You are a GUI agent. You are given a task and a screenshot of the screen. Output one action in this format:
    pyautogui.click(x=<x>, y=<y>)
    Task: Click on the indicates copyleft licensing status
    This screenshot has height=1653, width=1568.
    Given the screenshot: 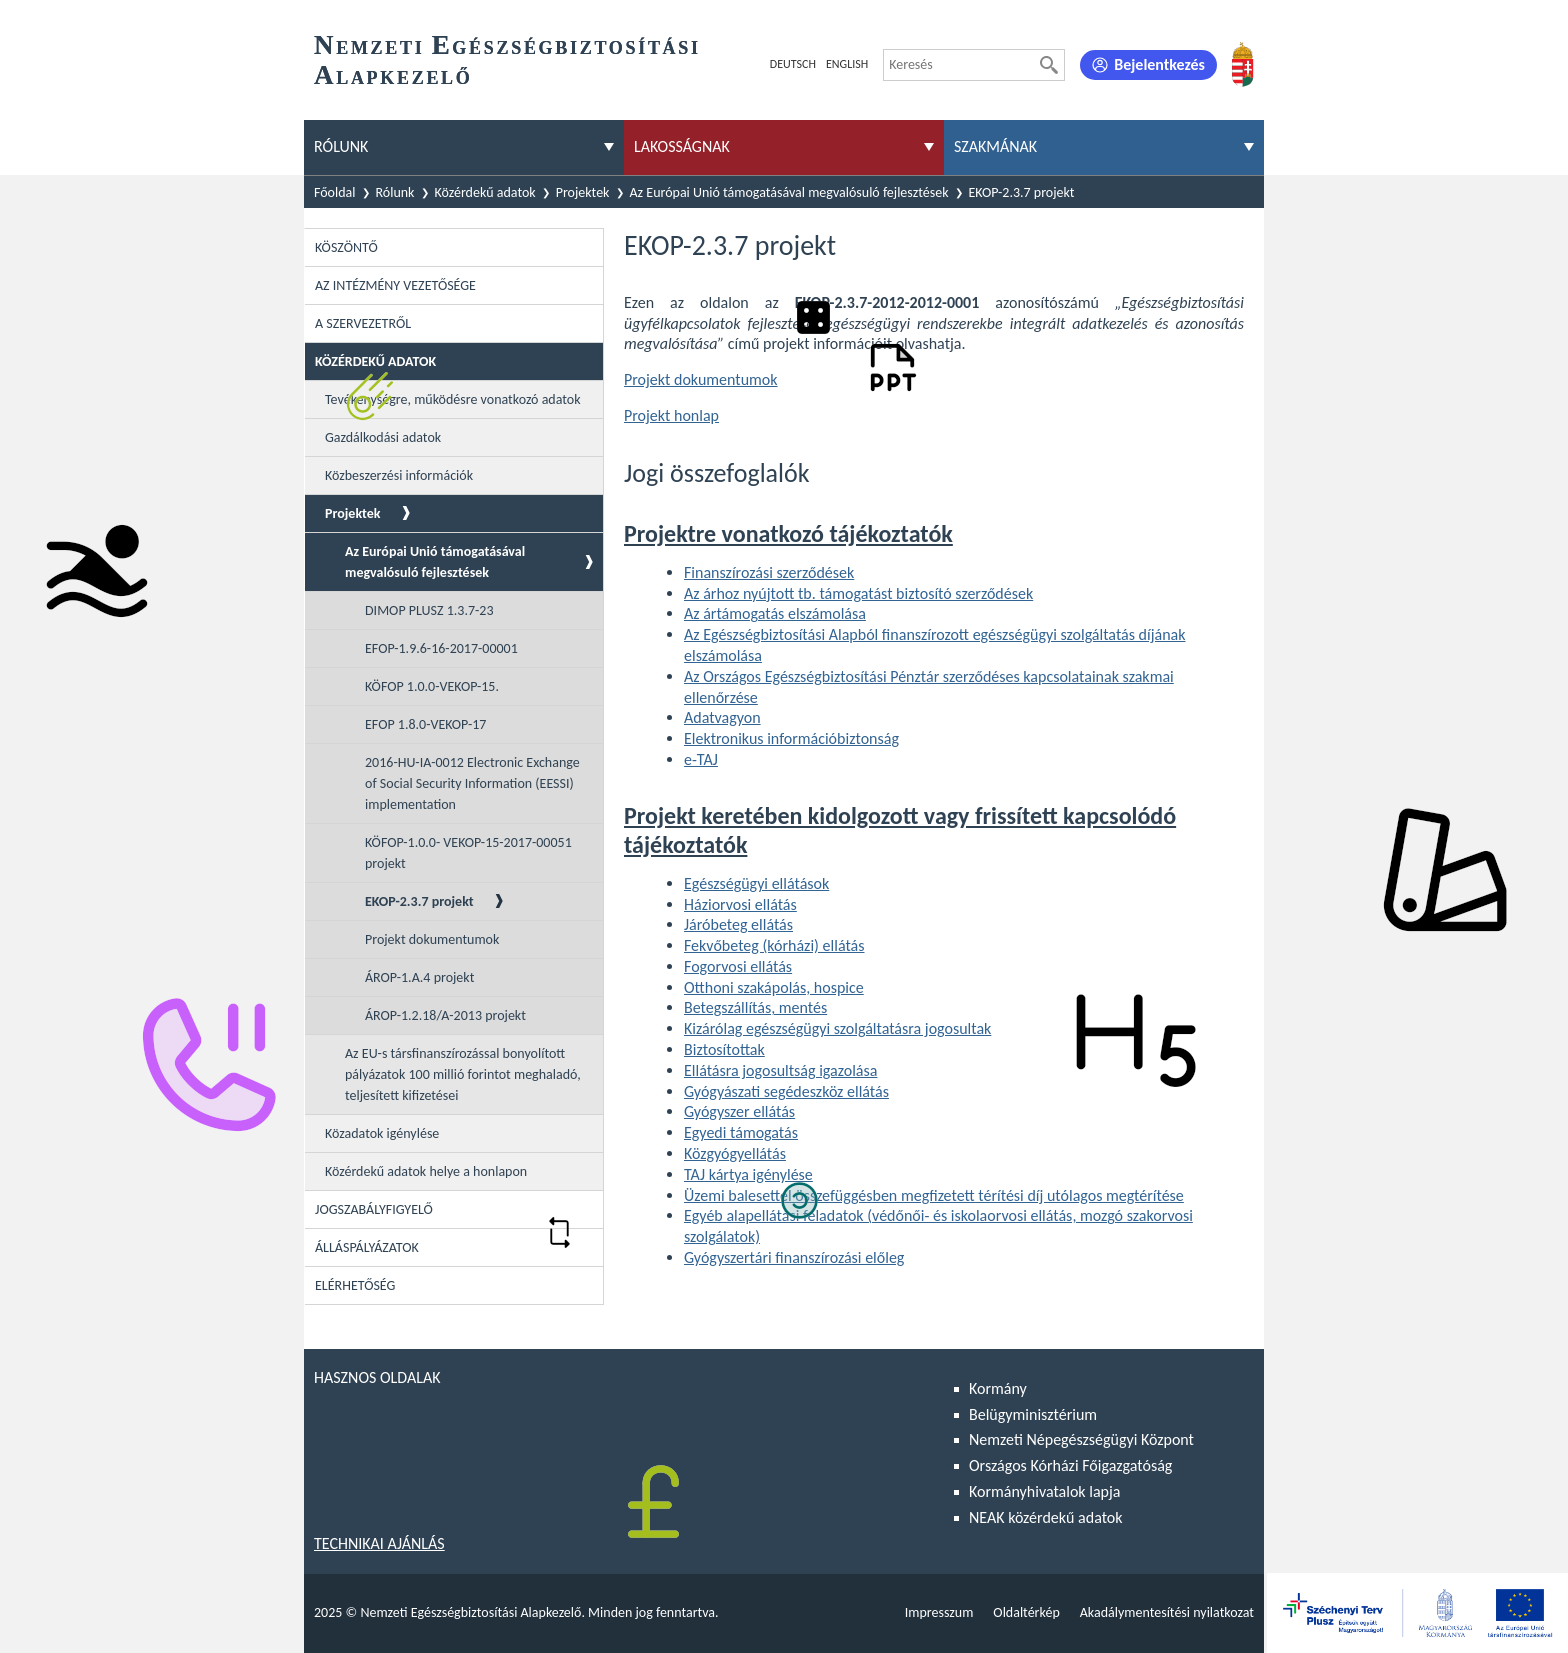 What is the action you would take?
    pyautogui.click(x=799, y=1200)
    